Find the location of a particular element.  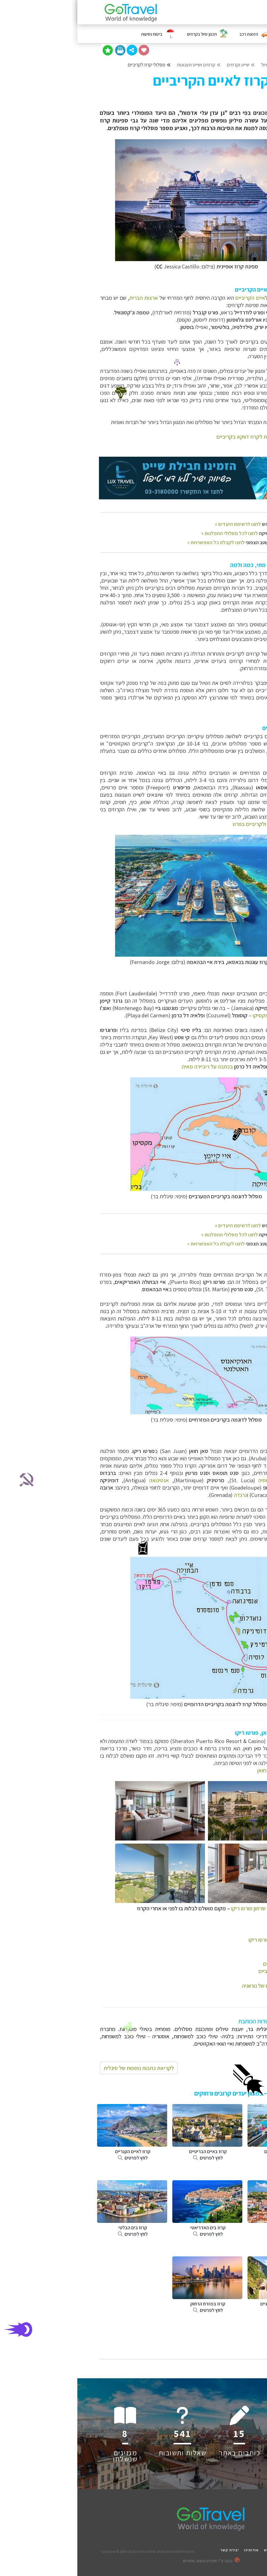

indicates a dissolving or expiring bonus is located at coordinates (177, 362).